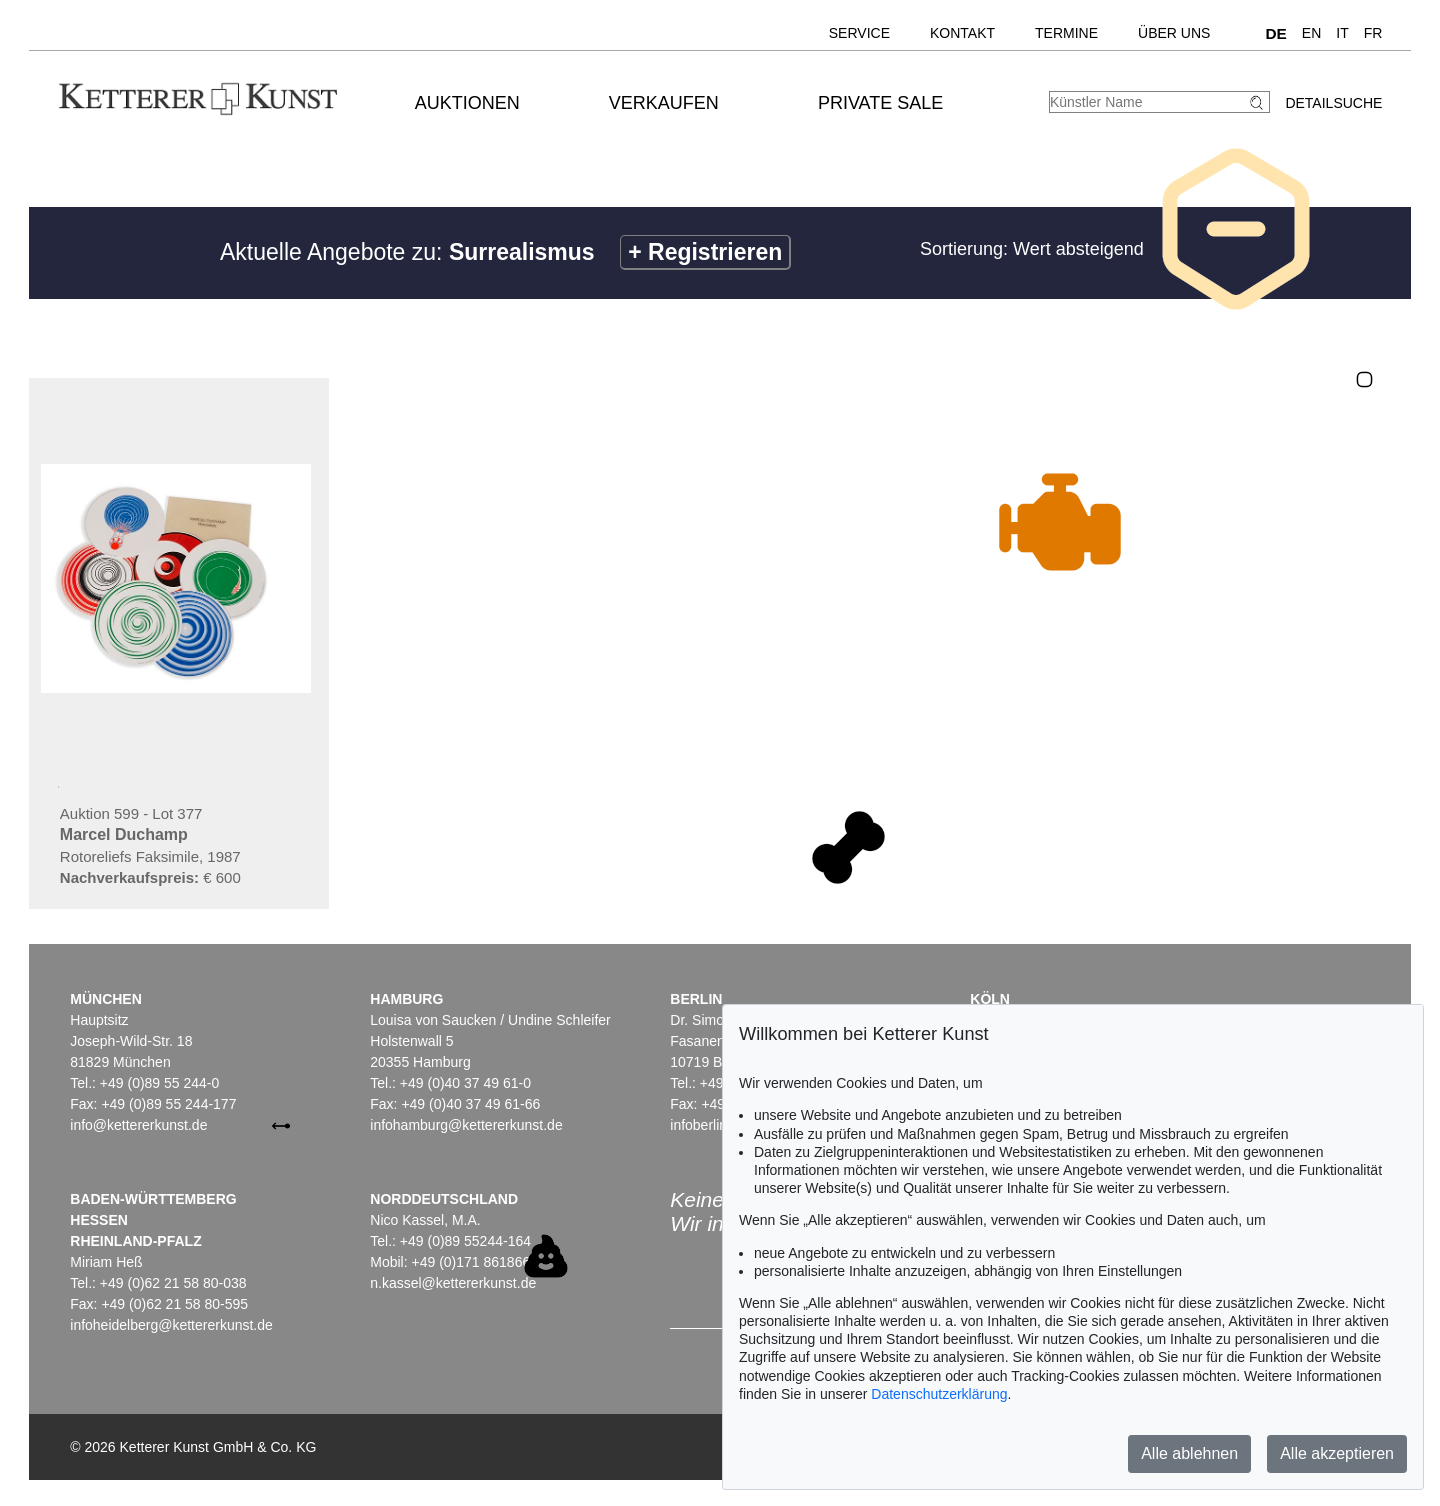 Image resolution: width=1440 pixels, height=1506 pixels. I want to click on add a poop emoji reaction, so click(546, 1256).